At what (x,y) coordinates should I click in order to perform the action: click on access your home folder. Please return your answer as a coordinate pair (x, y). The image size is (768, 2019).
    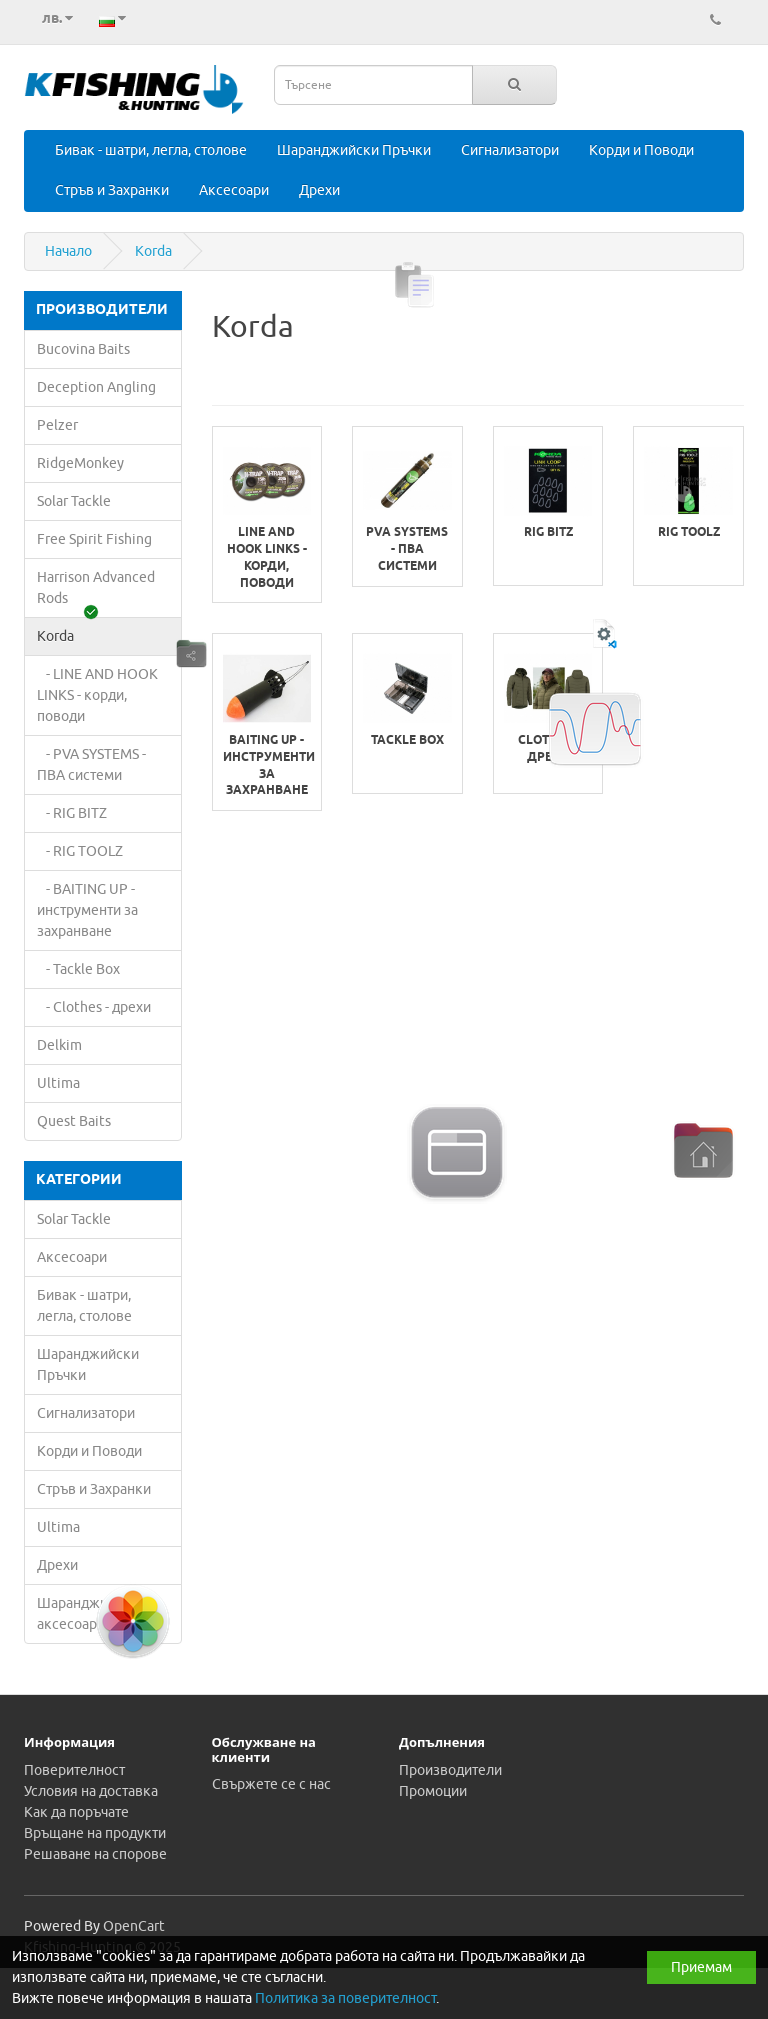
    Looking at the image, I should click on (703, 1150).